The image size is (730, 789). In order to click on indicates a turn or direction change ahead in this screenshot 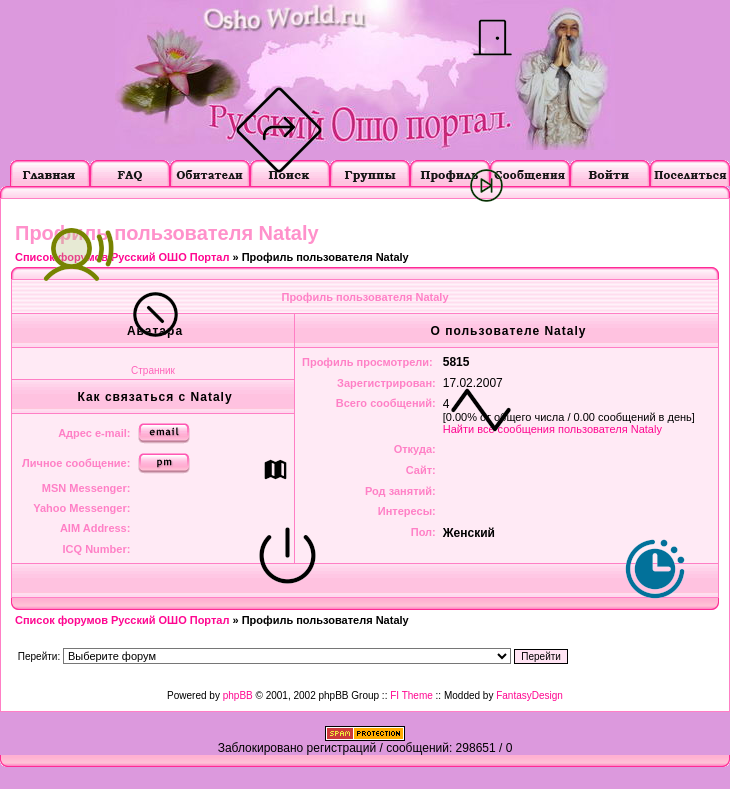, I will do `click(279, 130)`.